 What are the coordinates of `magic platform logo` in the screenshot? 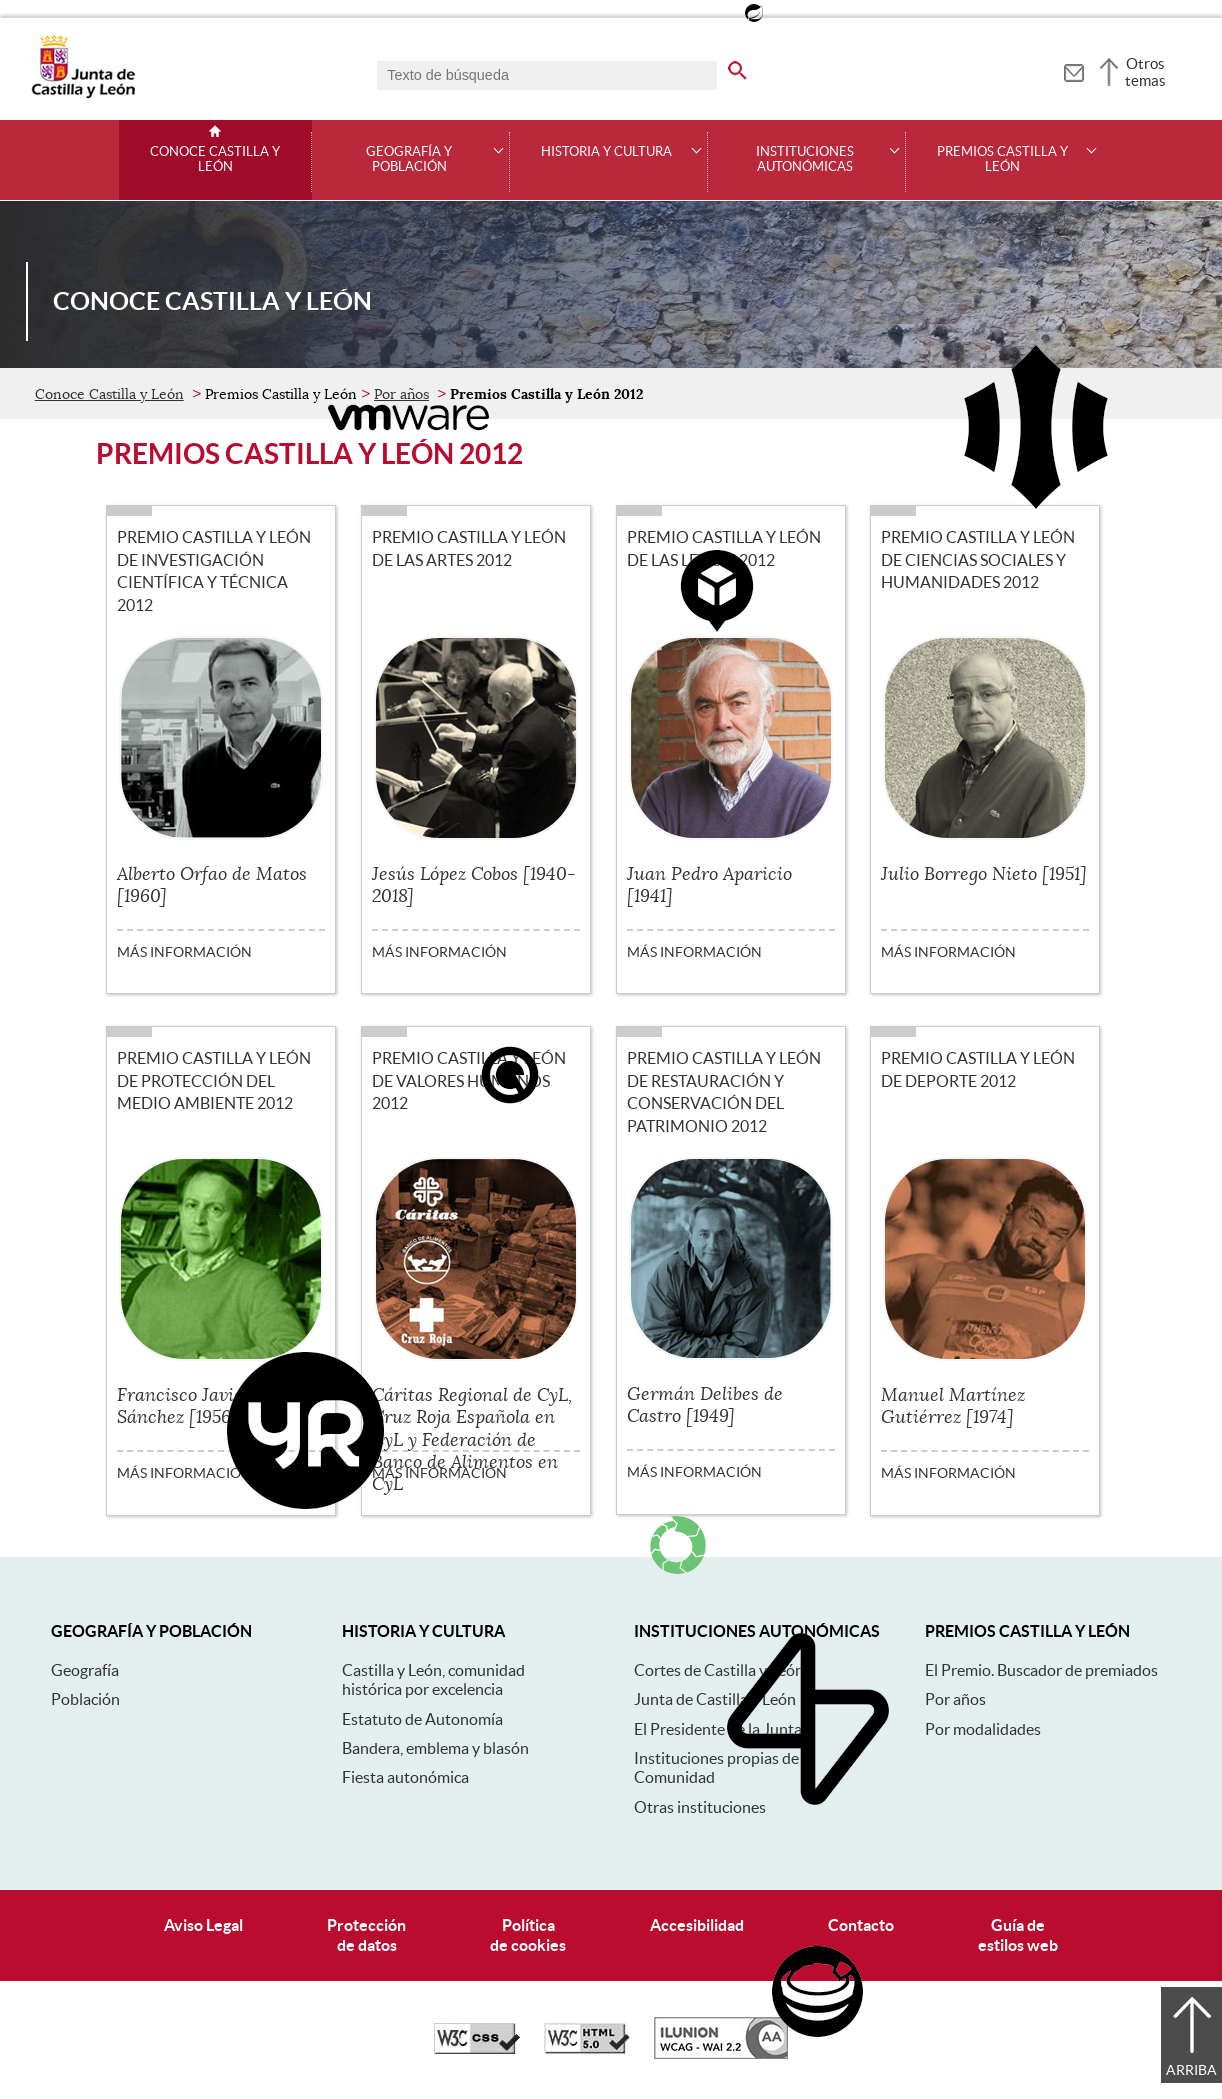 It's located at (1036, 427).